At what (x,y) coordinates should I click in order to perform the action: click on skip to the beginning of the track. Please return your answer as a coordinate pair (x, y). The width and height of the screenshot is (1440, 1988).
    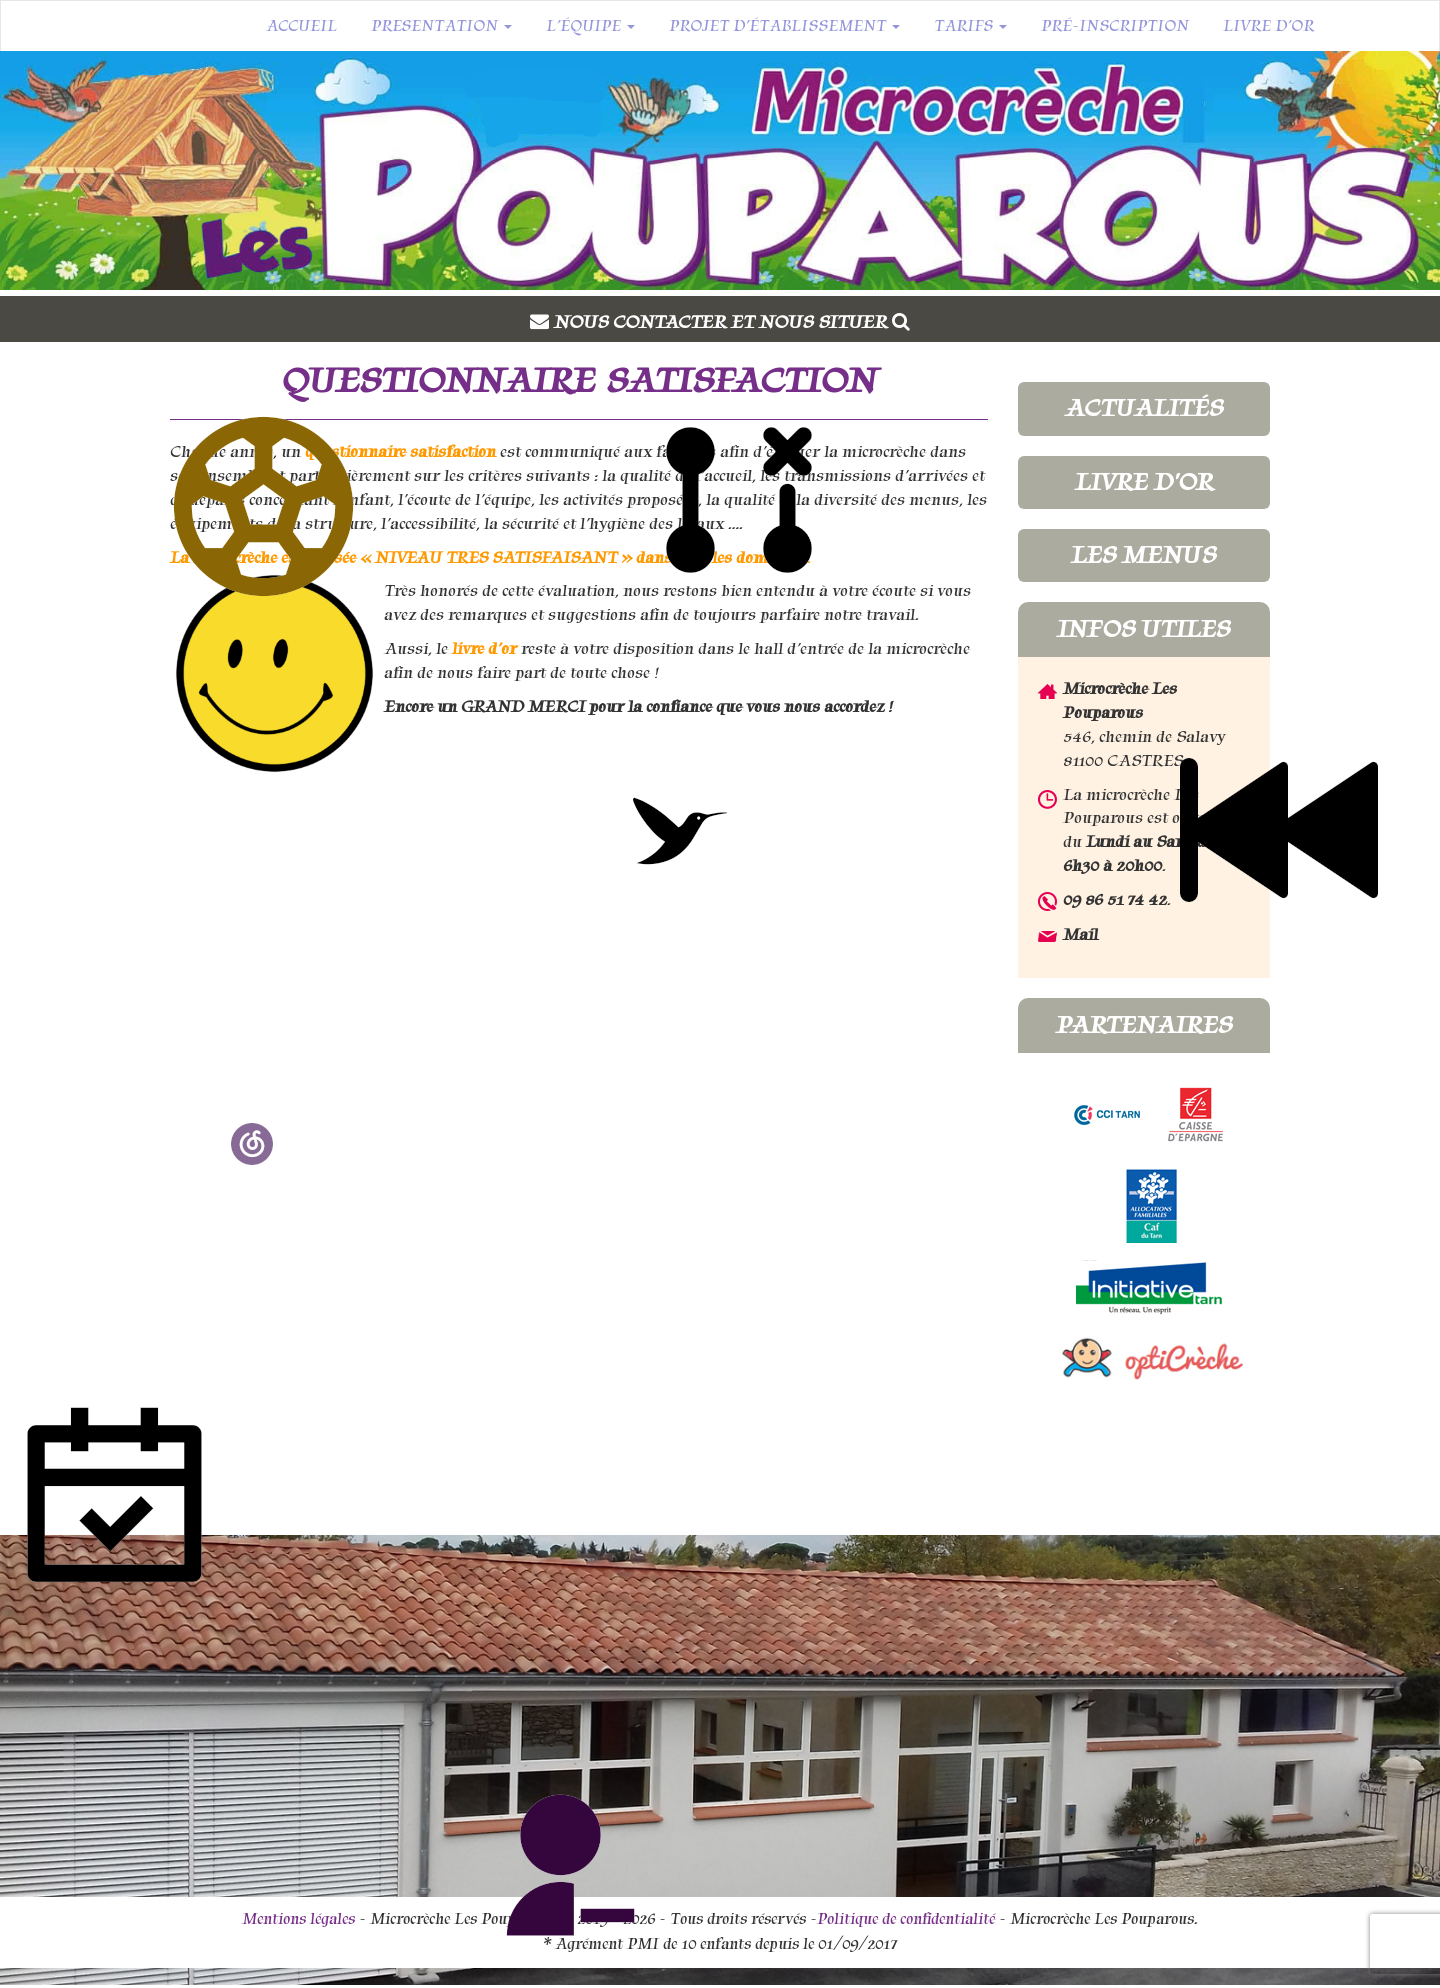
    Looking at the image, I should click on (1279, 830).